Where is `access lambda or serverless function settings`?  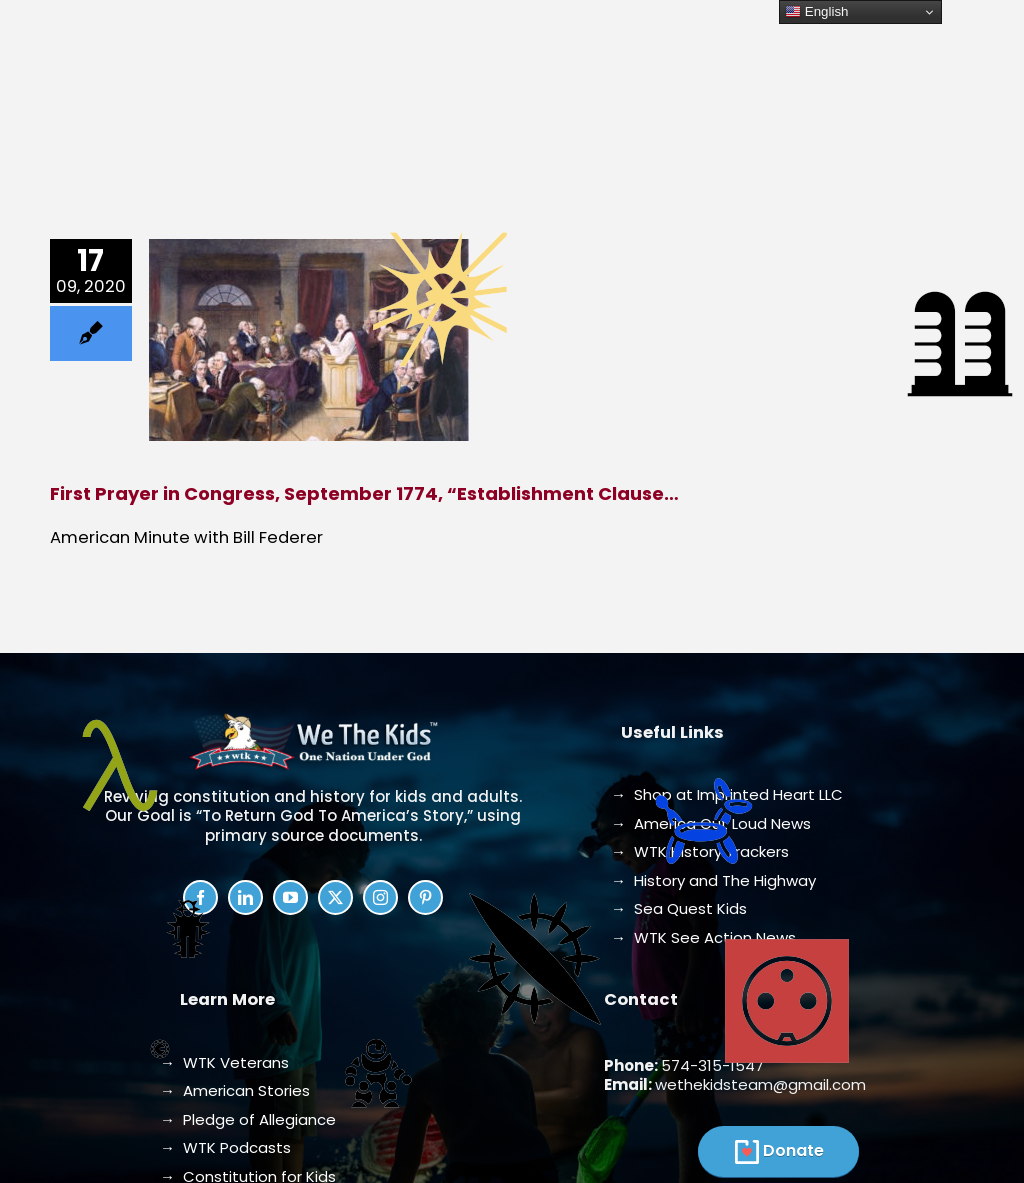 access lambda or serverless function settings is located at coordinates (117, 765).